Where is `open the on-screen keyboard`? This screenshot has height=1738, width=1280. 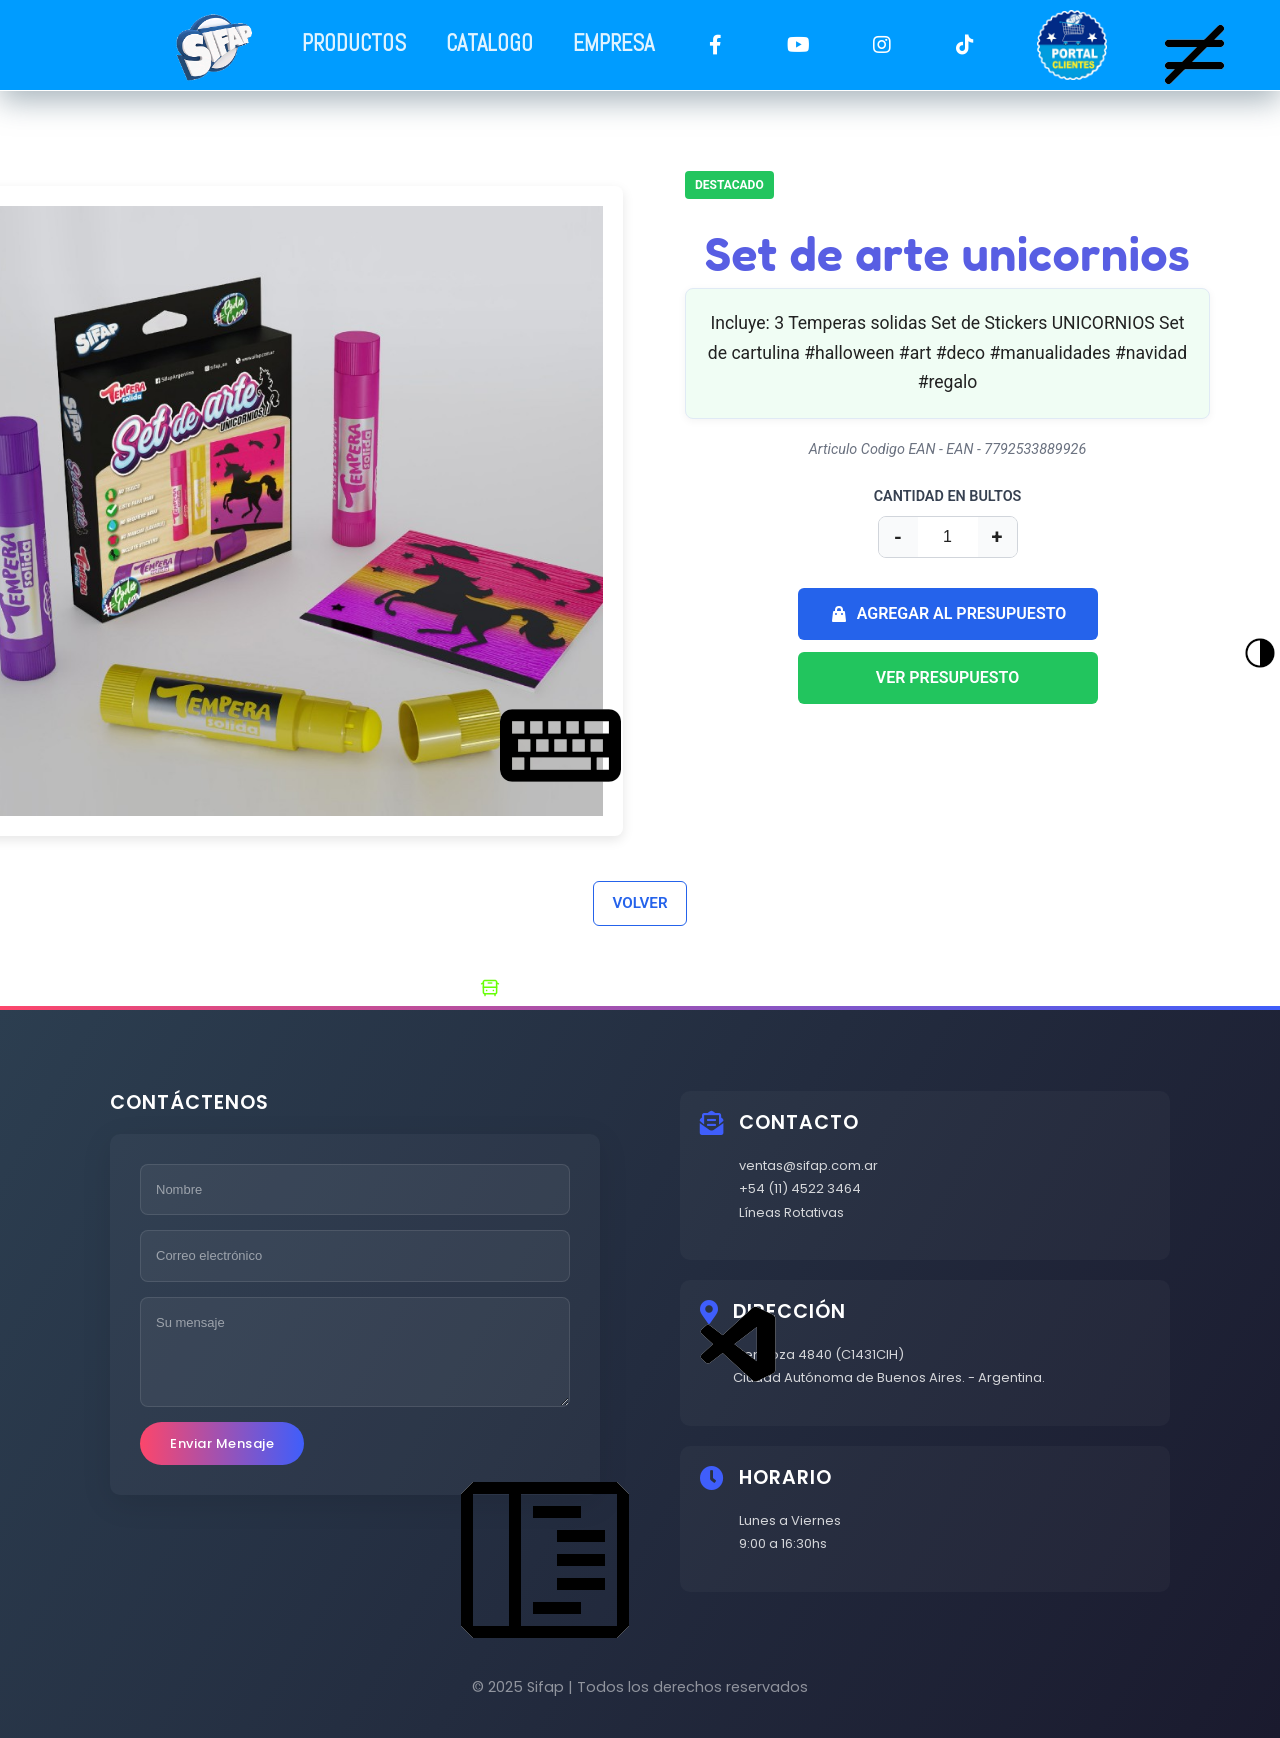
open the on-screen keyboard is located at coordinates (560, 745).